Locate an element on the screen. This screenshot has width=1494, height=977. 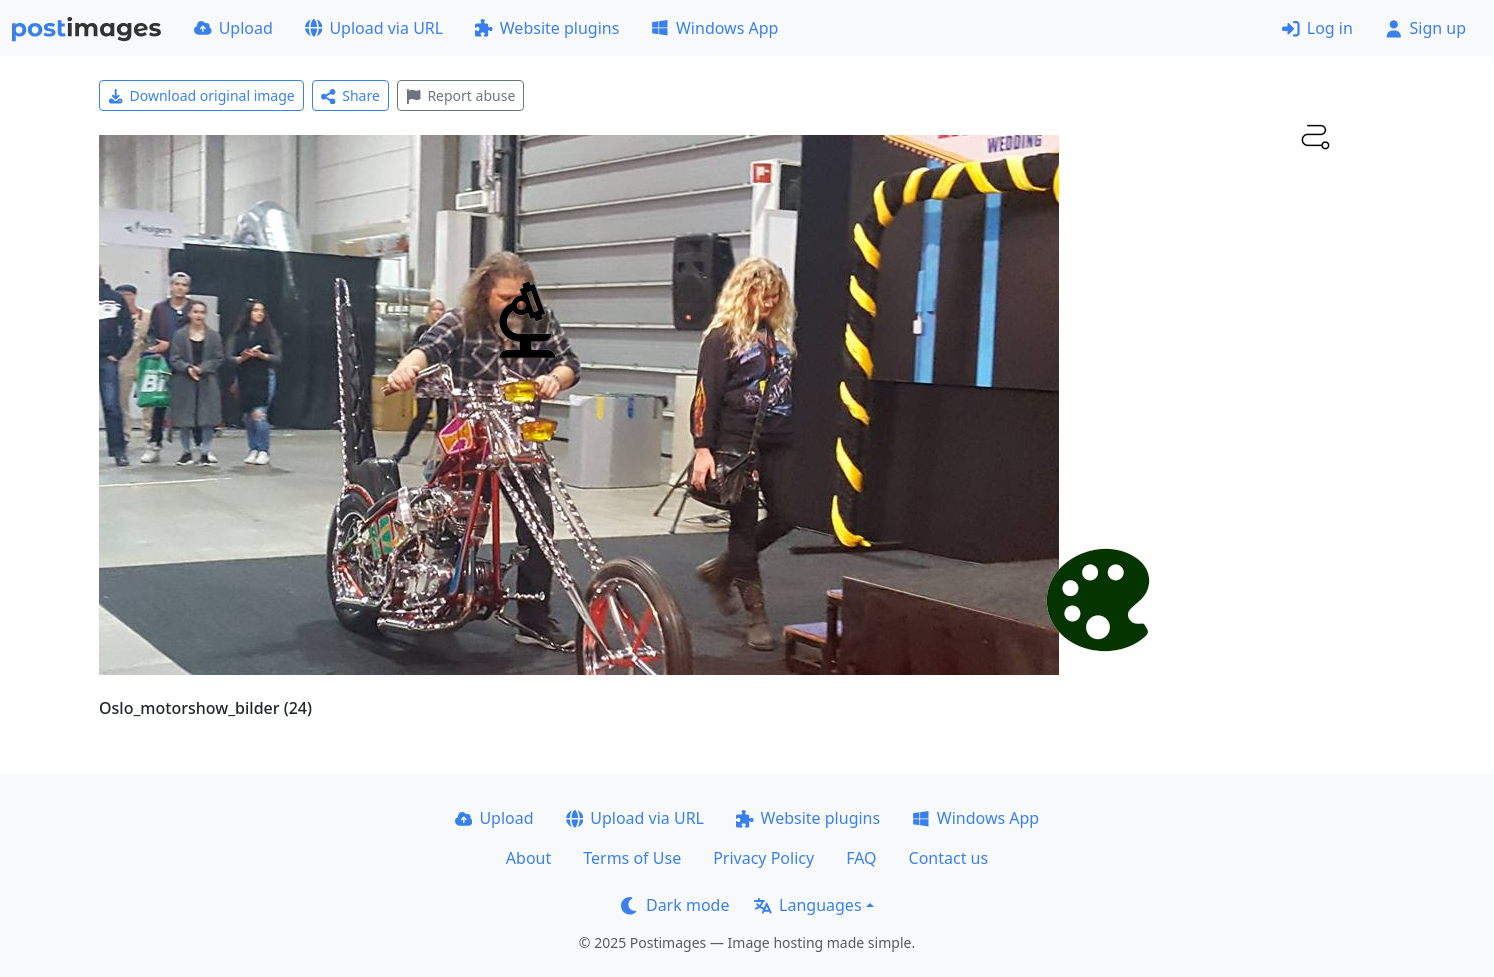
access biotech or laboratory features is located at coordinates (527, 321).